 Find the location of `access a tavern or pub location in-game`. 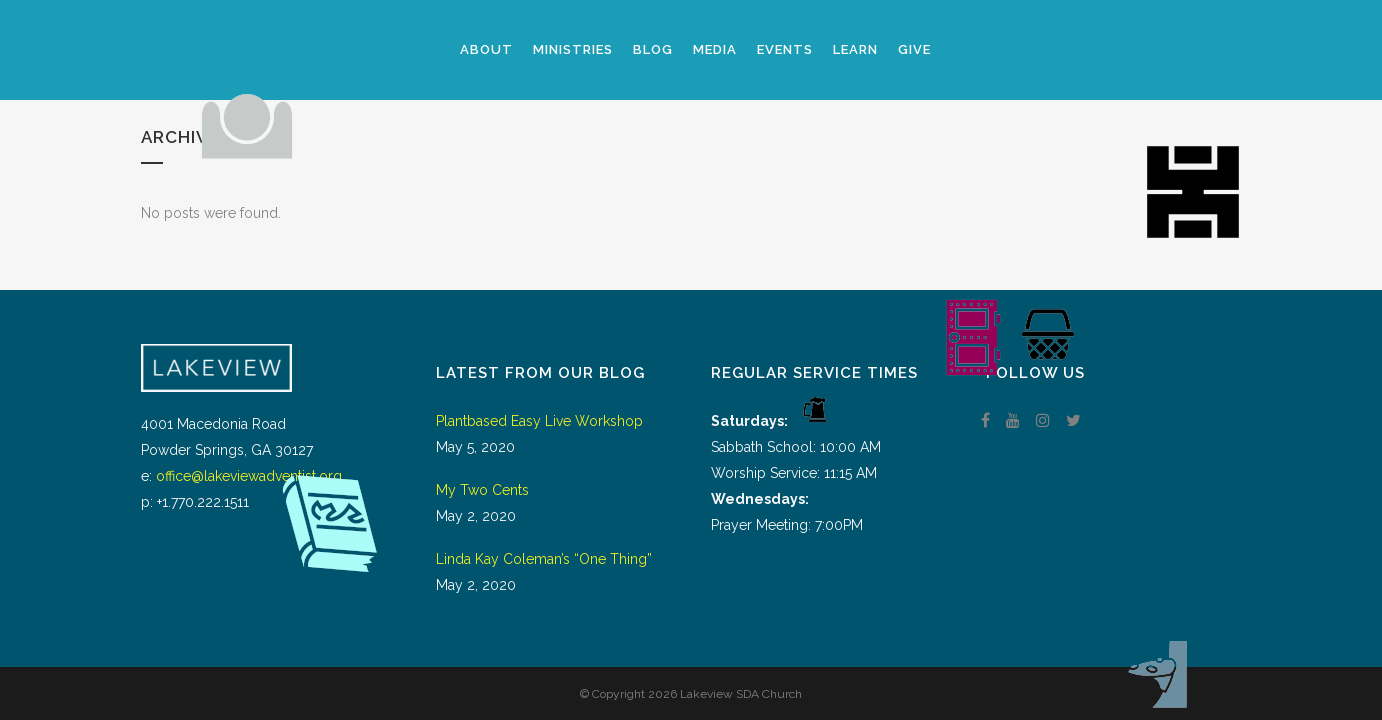

access a tavern or pub location in-game is located at coordinates (815, 409).